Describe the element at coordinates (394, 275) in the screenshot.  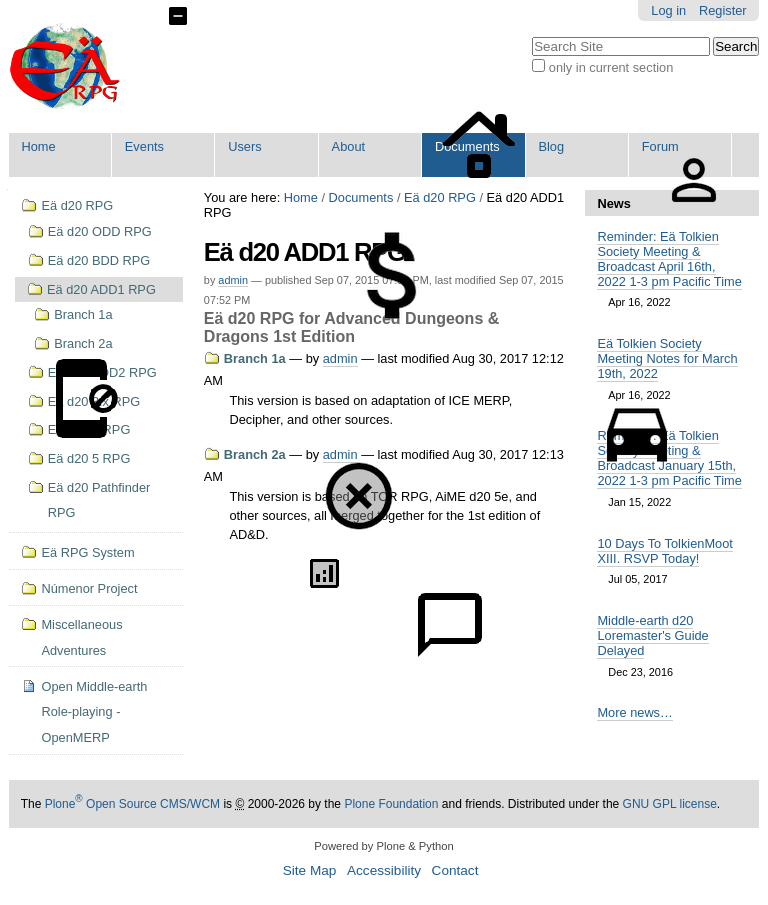
I see `view pricing or payment details` at that location.